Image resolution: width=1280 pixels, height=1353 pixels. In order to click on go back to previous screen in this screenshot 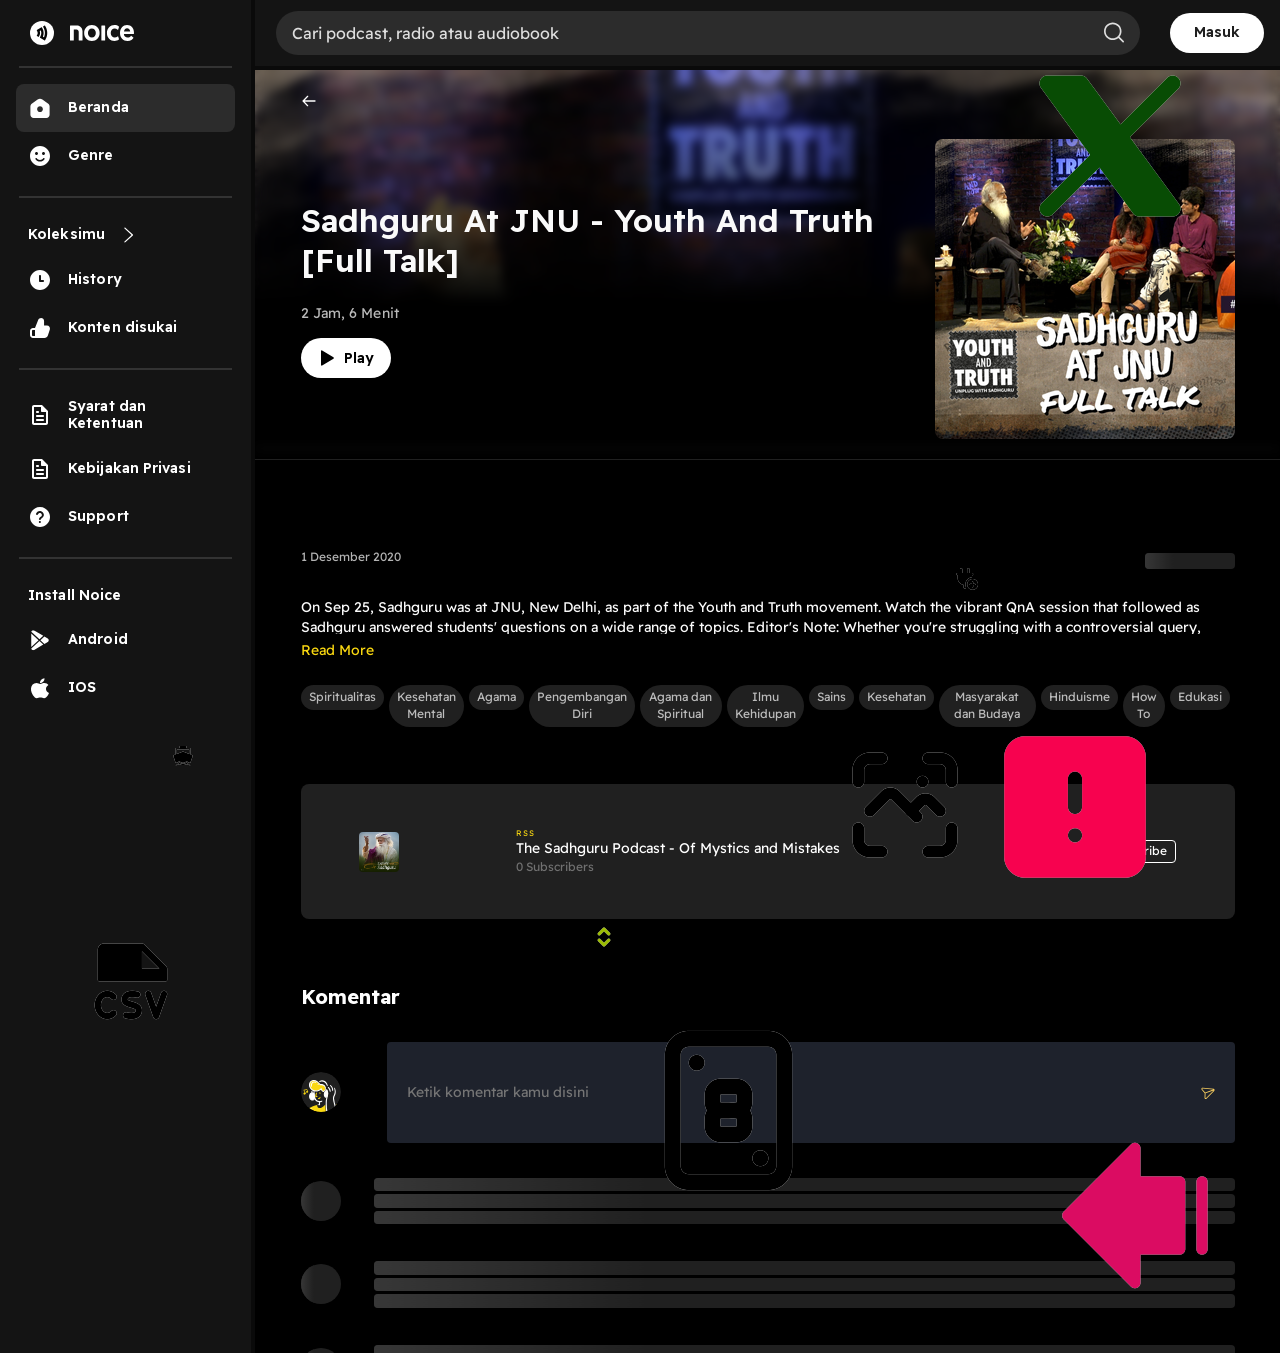, I will do `click(1140, 1215)`.